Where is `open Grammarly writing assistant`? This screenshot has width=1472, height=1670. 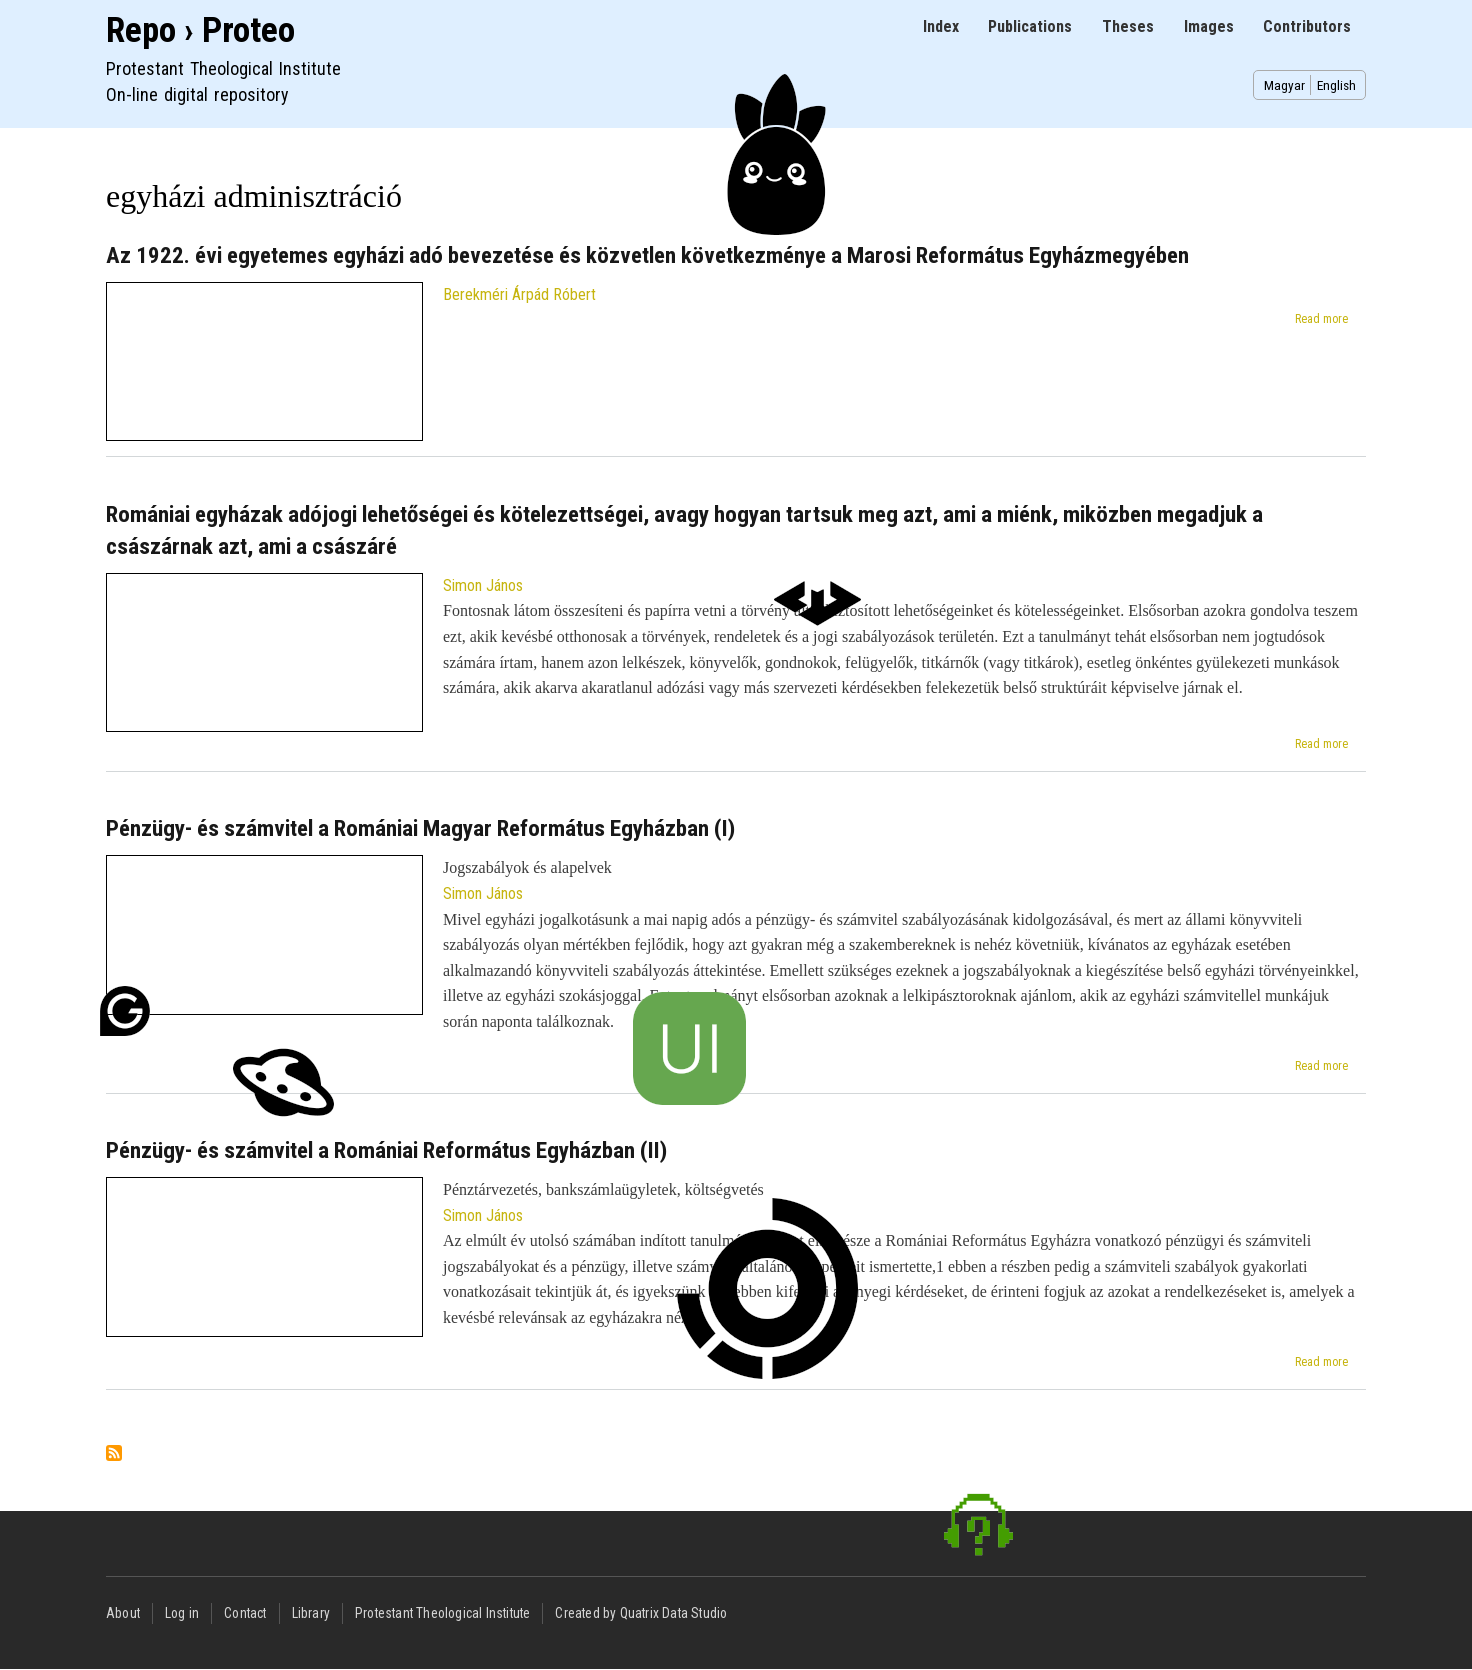 open Grammarly writing assistant is located at coordinates (125, 1011).